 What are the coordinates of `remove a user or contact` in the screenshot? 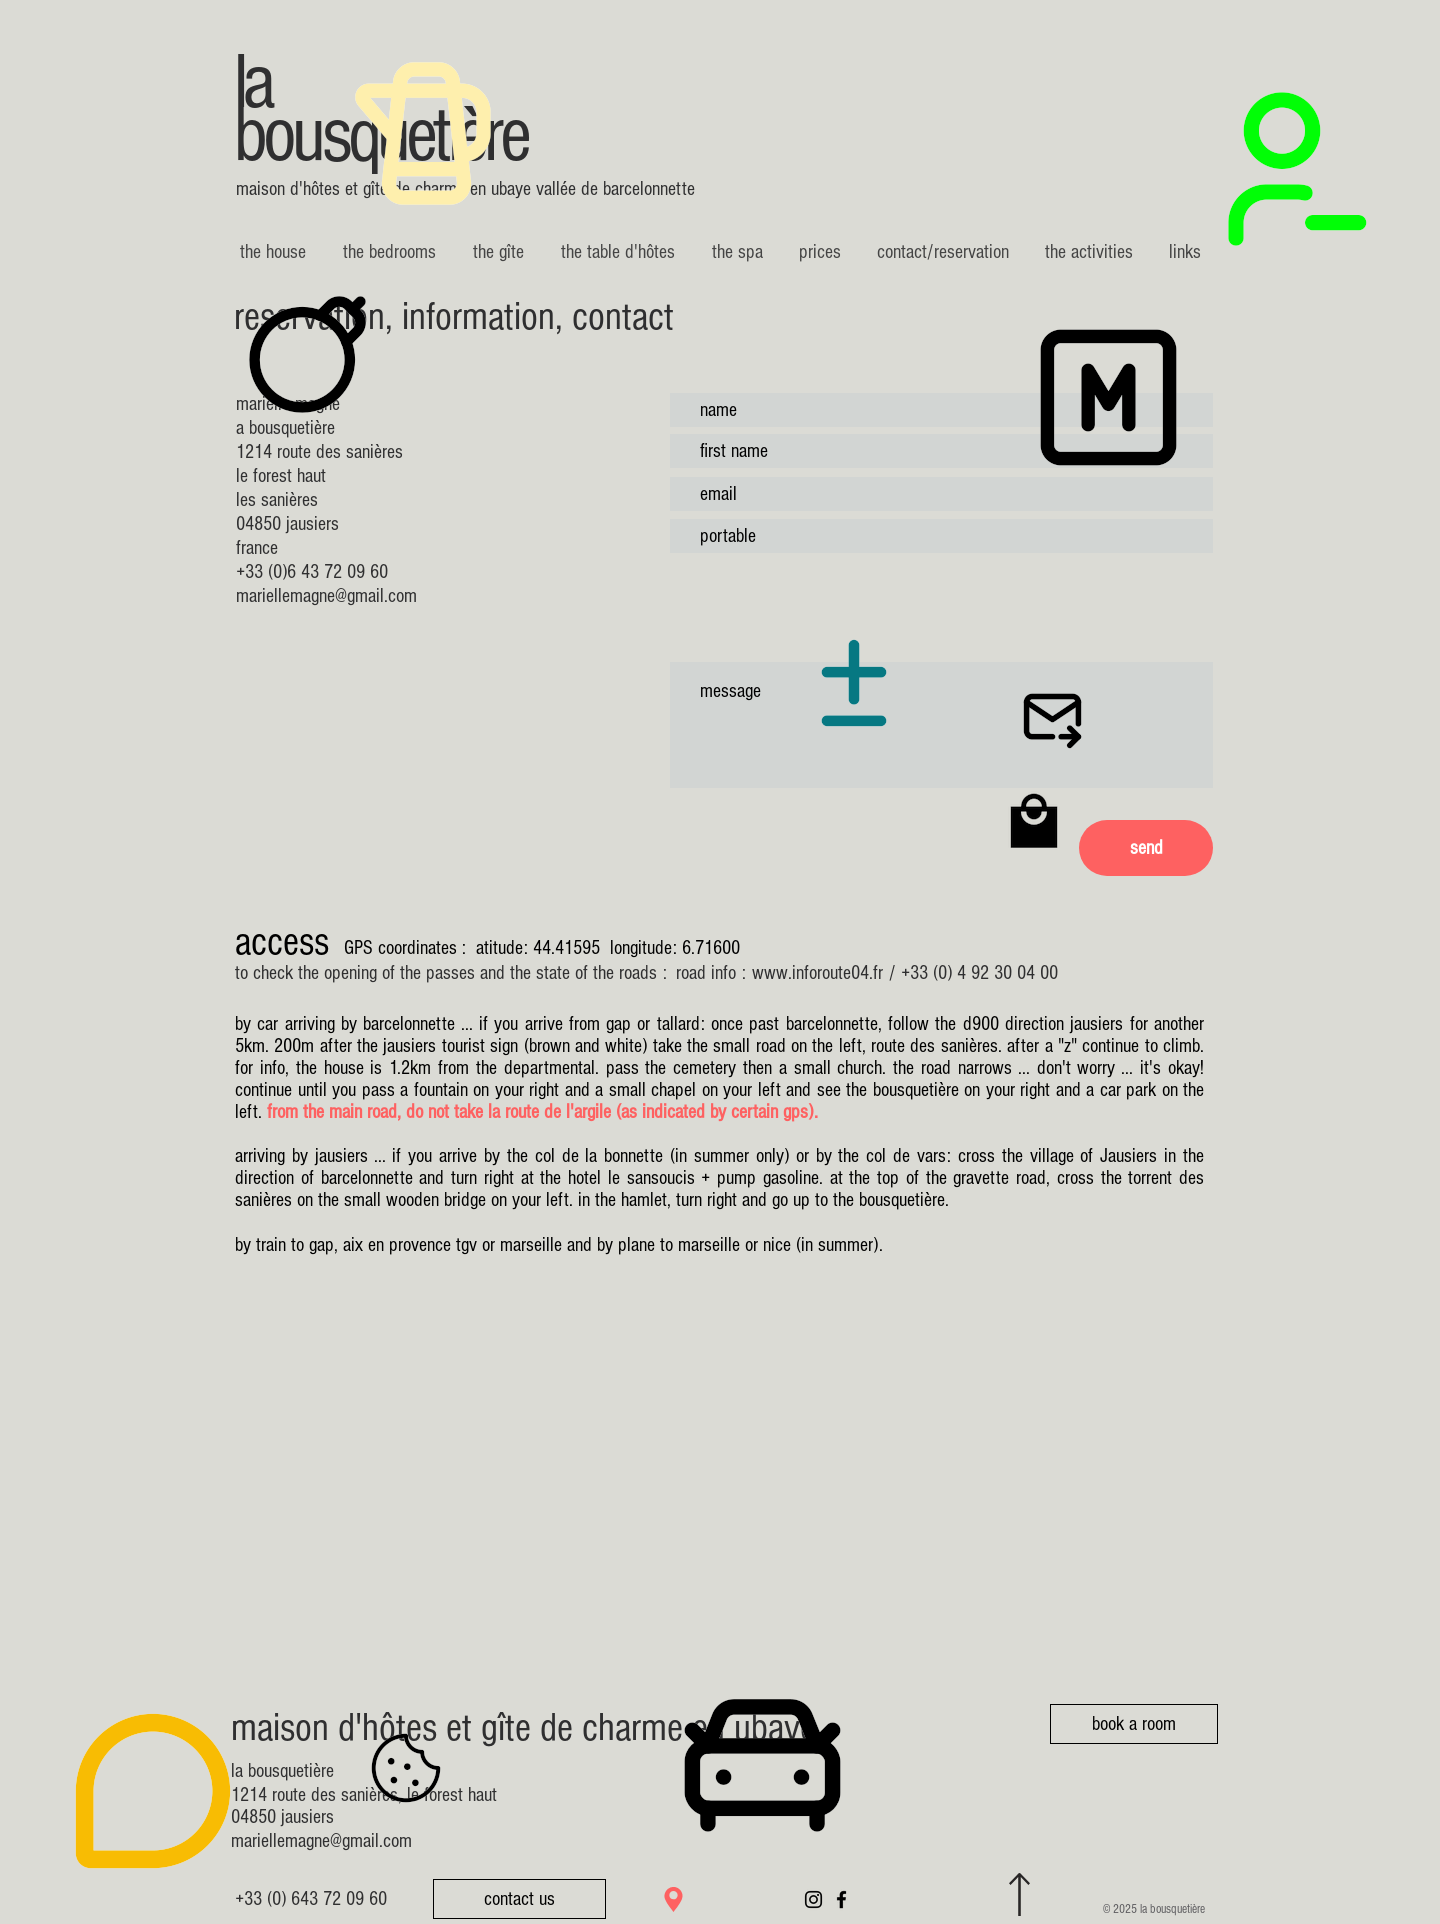 It's located at (1282, 169).